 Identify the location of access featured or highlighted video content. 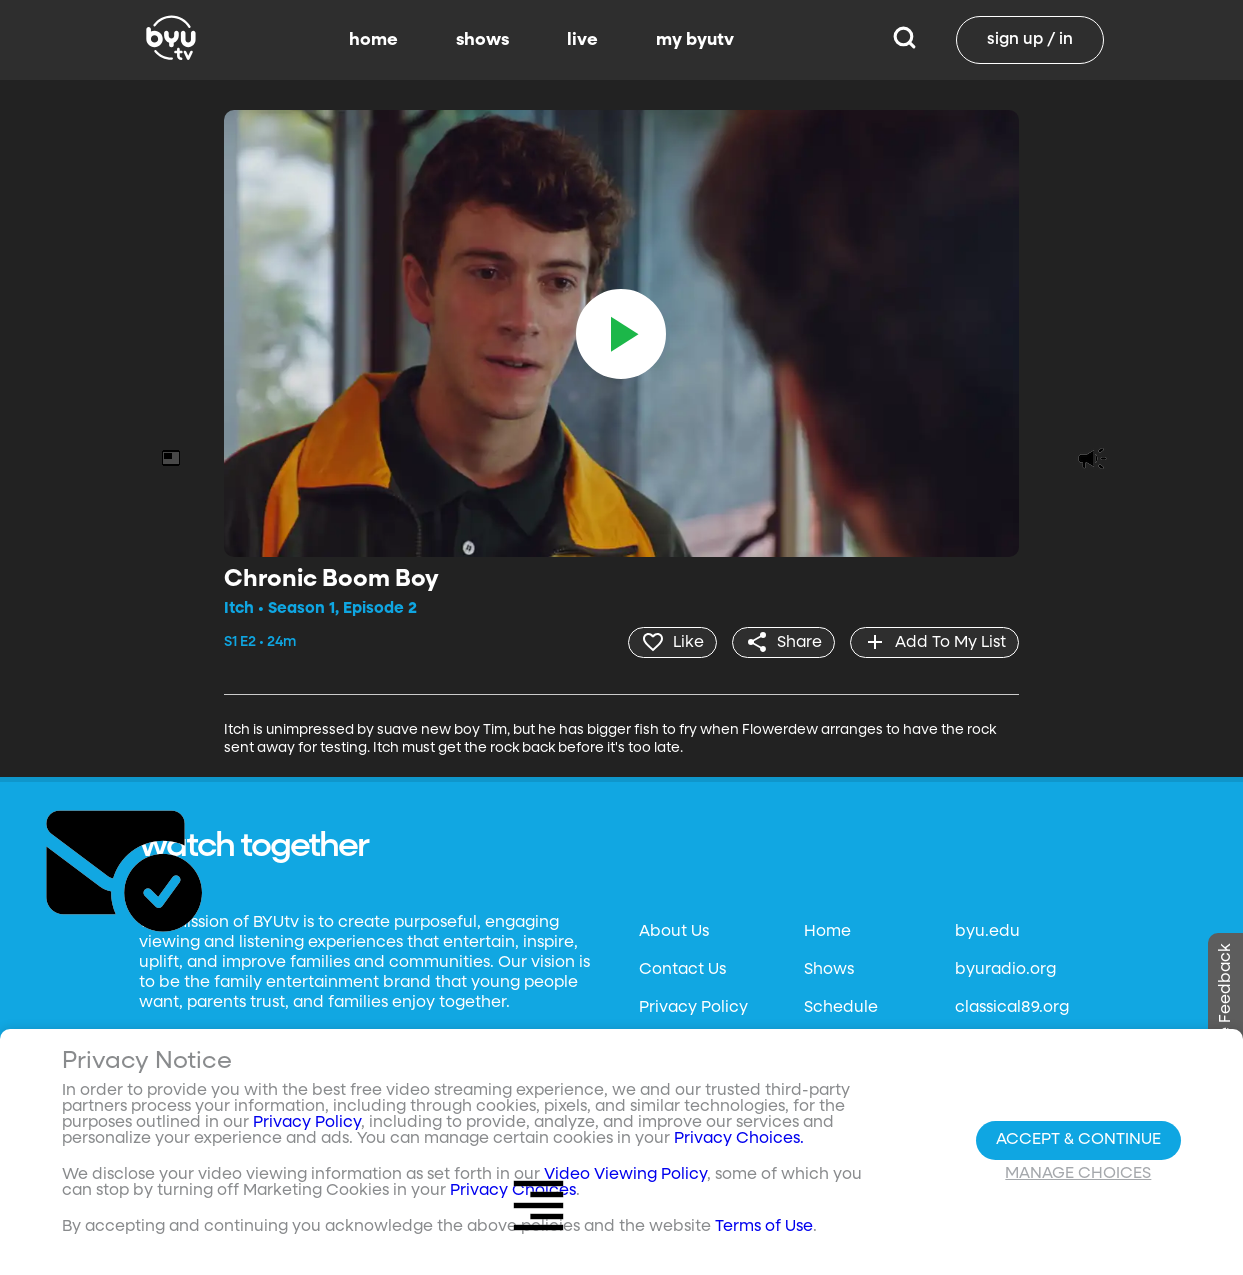
(171, 458).